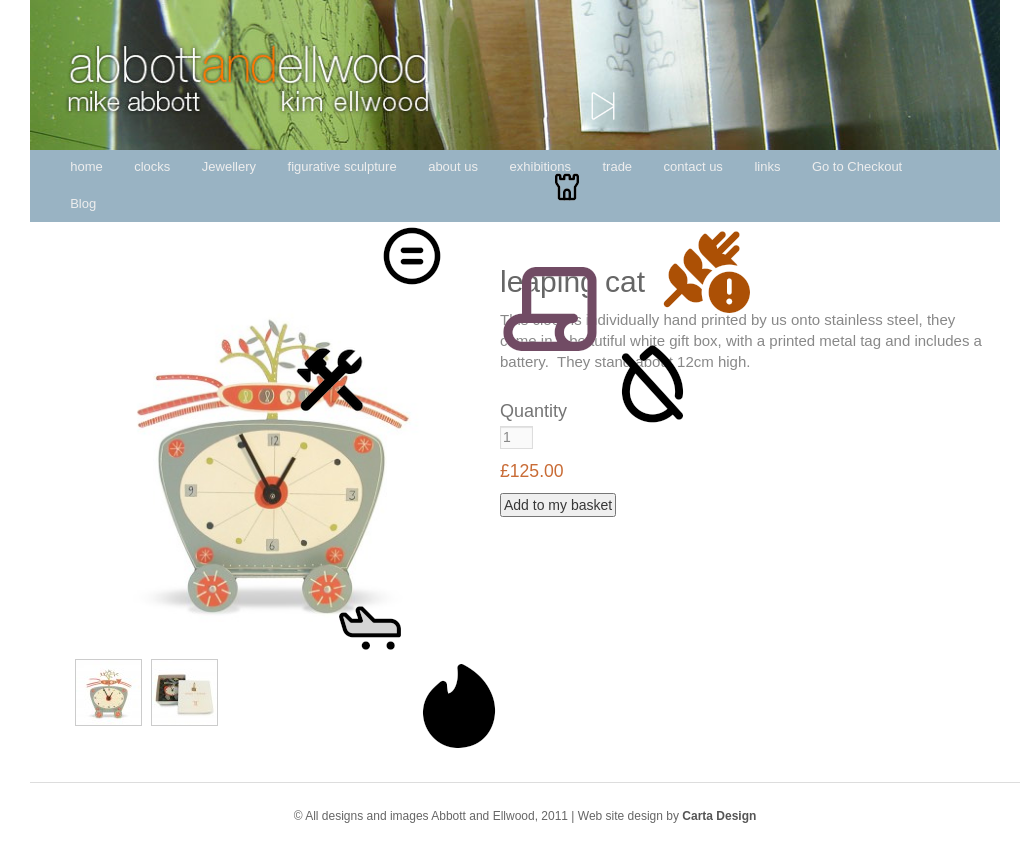 Image resolution: width=1020 pixels, height=848 pixels. What do you see at coordinates (567, 187) in the screenshot?
I see `access castle or fortress-themed game` at bounding box center [567, 187].